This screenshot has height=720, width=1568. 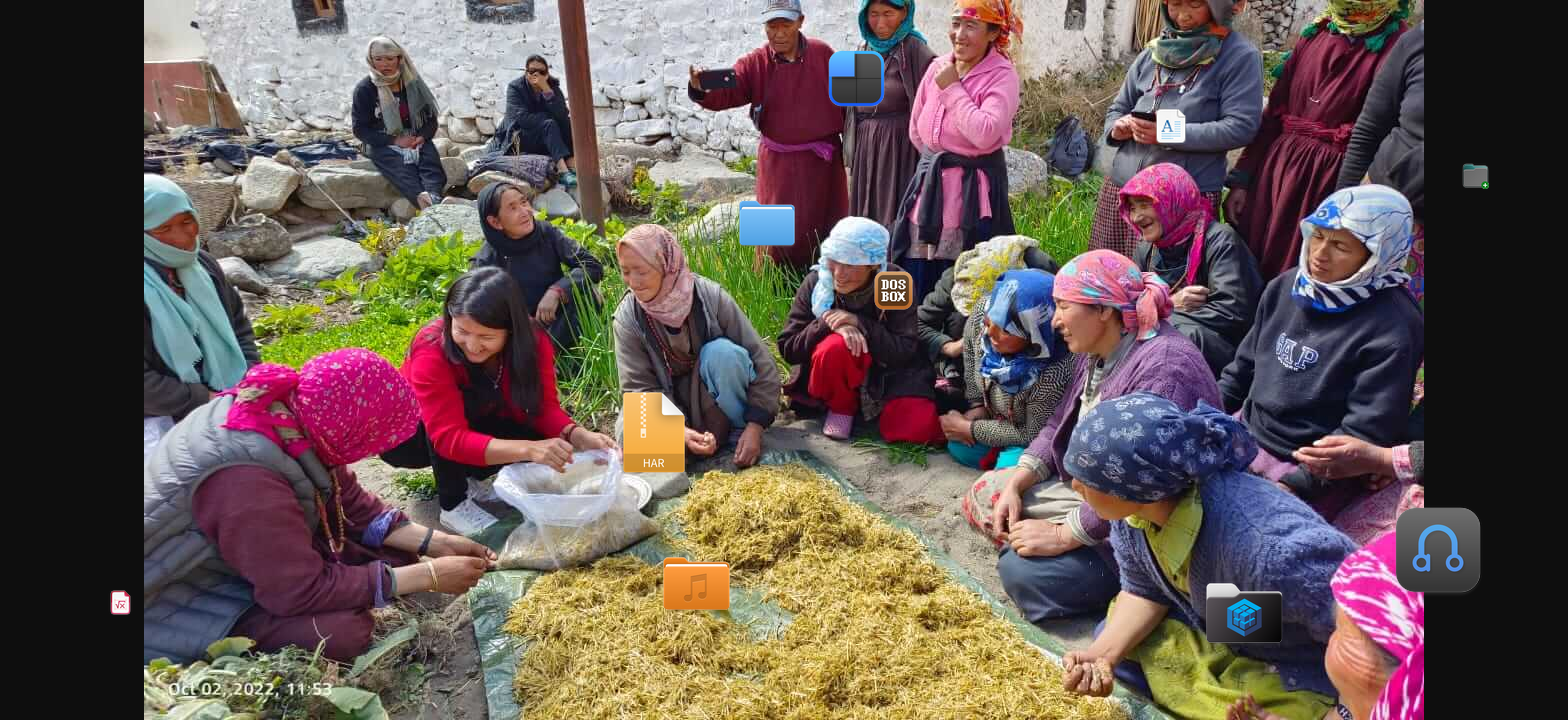 What do you see at coordinates (893, 290) in the screenshot?
I see `launch DOSBox emulator` at bounding box center [893, 290].